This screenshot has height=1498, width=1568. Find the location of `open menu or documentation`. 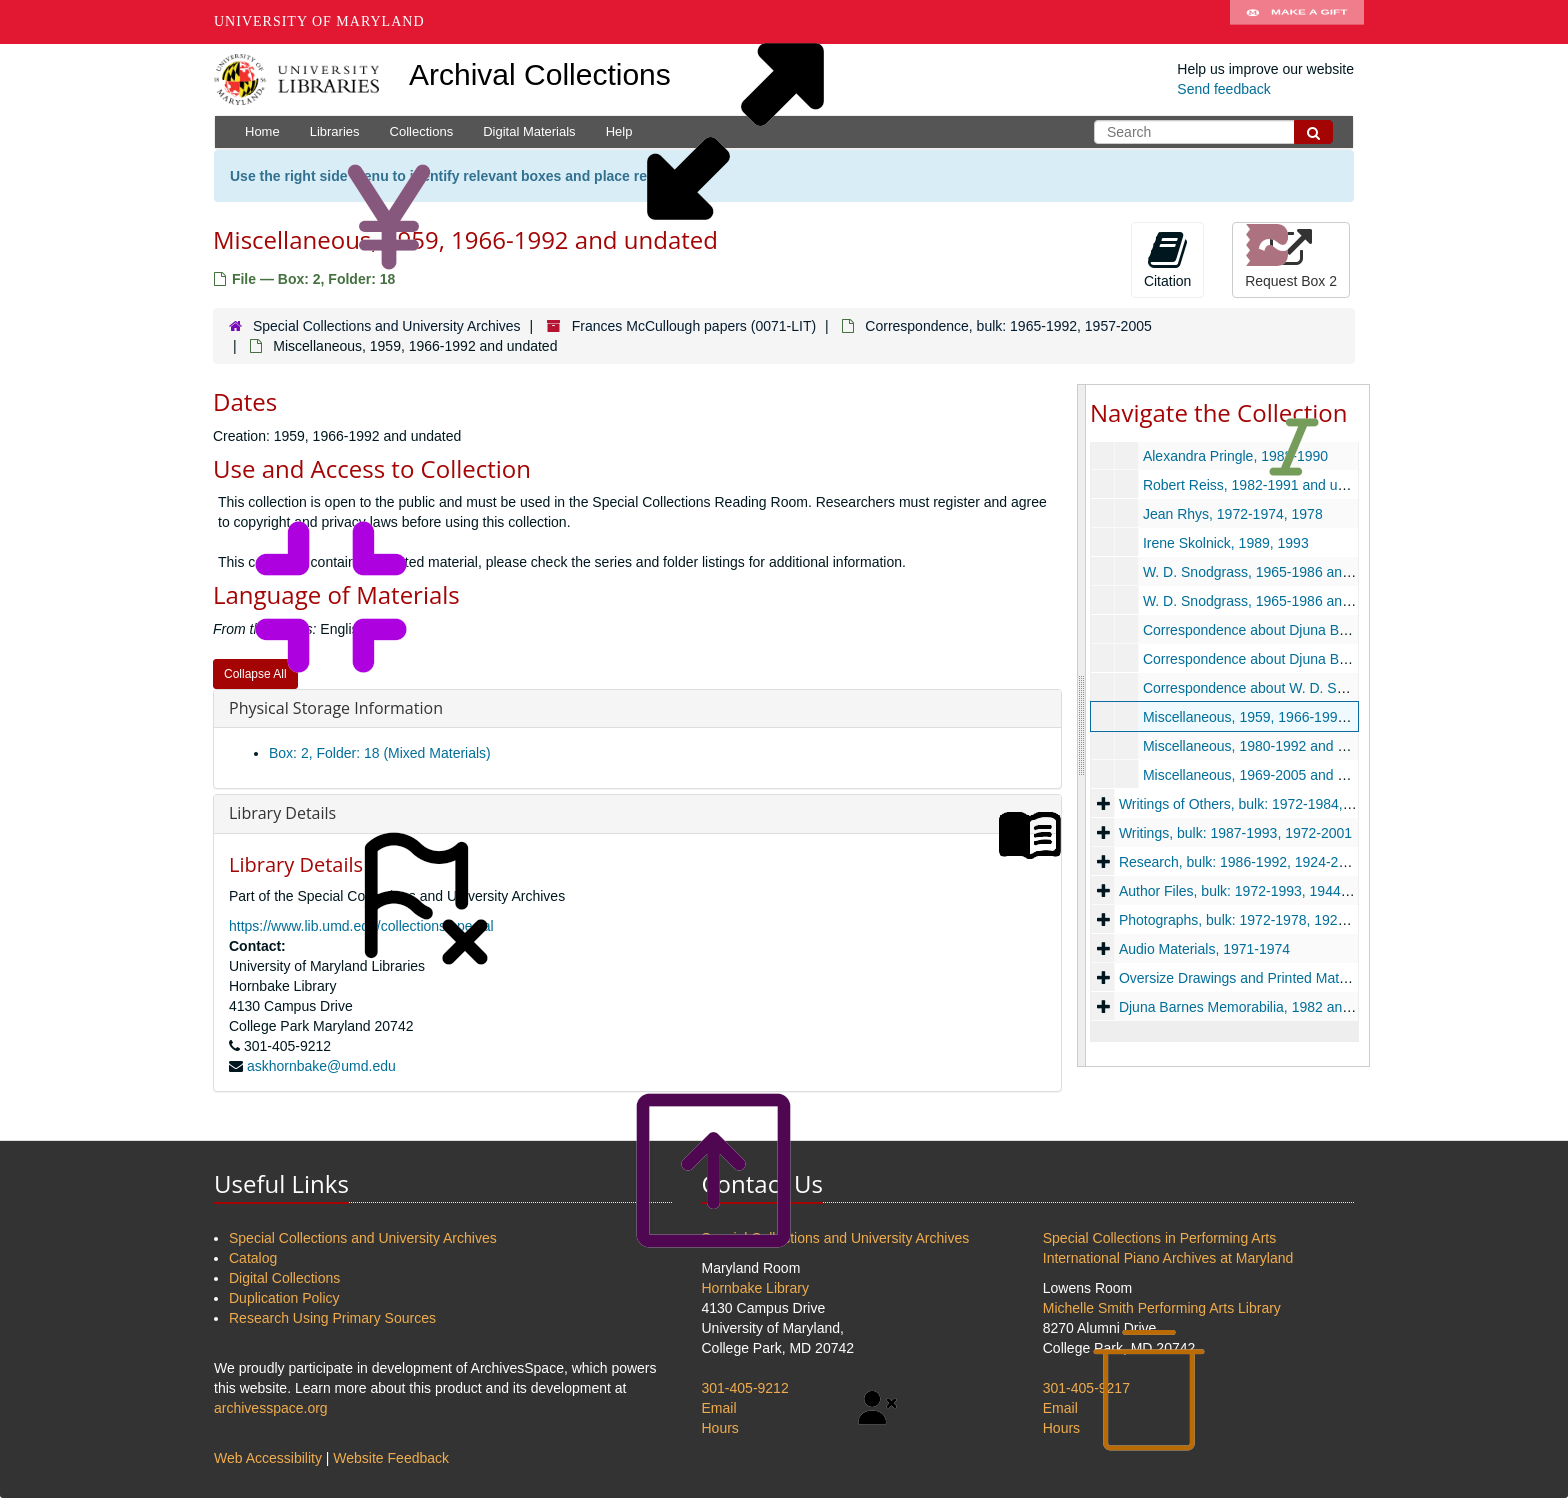

open menu or documentation is located at coordinates (1030, 833).